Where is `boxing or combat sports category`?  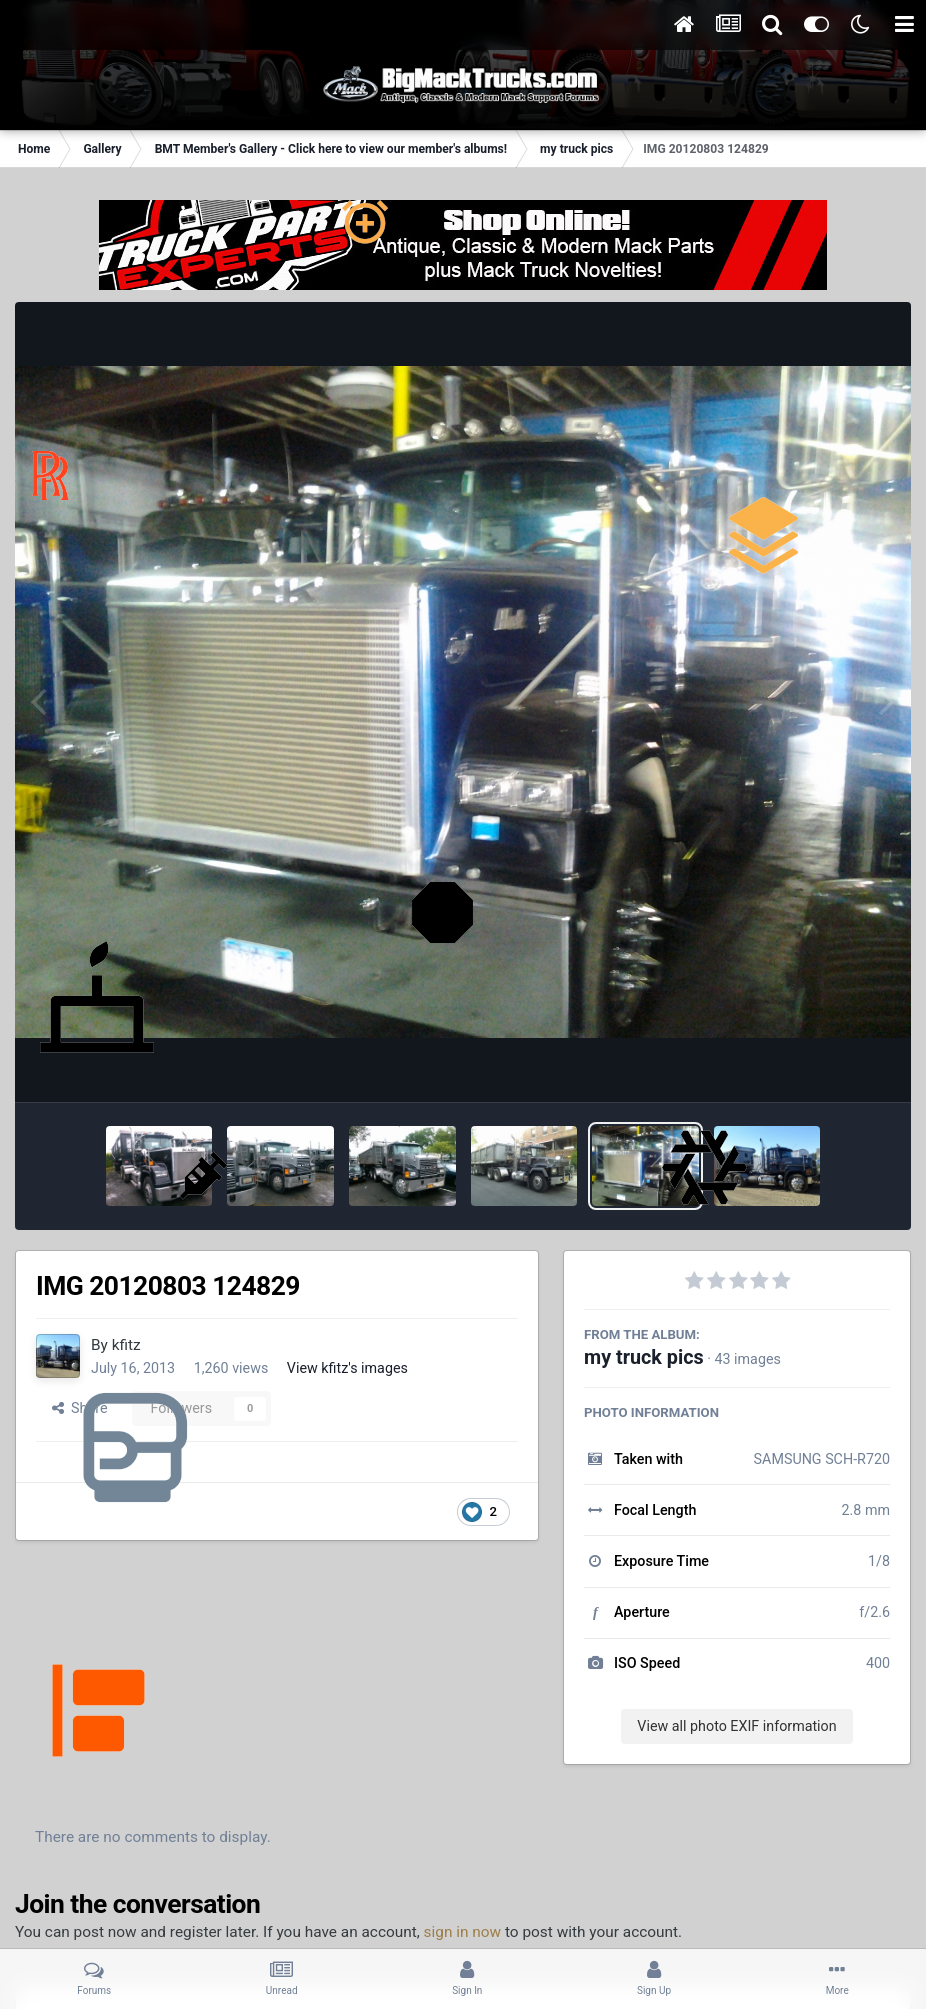 boxing or combat sports category is located at coordinates (132, 1447).